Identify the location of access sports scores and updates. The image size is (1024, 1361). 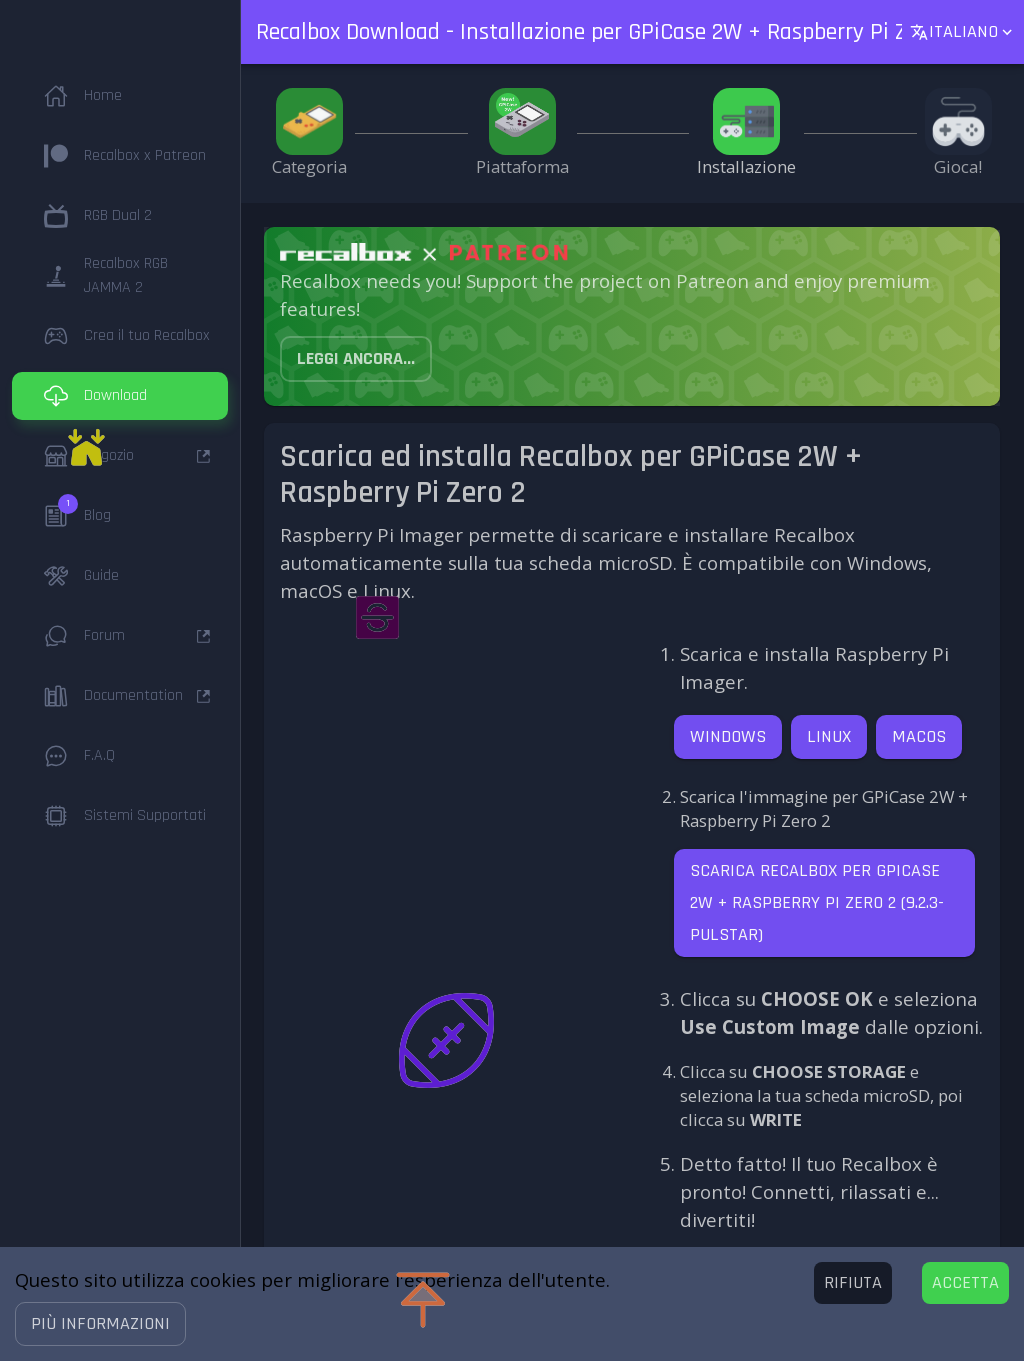
(446, 1040).